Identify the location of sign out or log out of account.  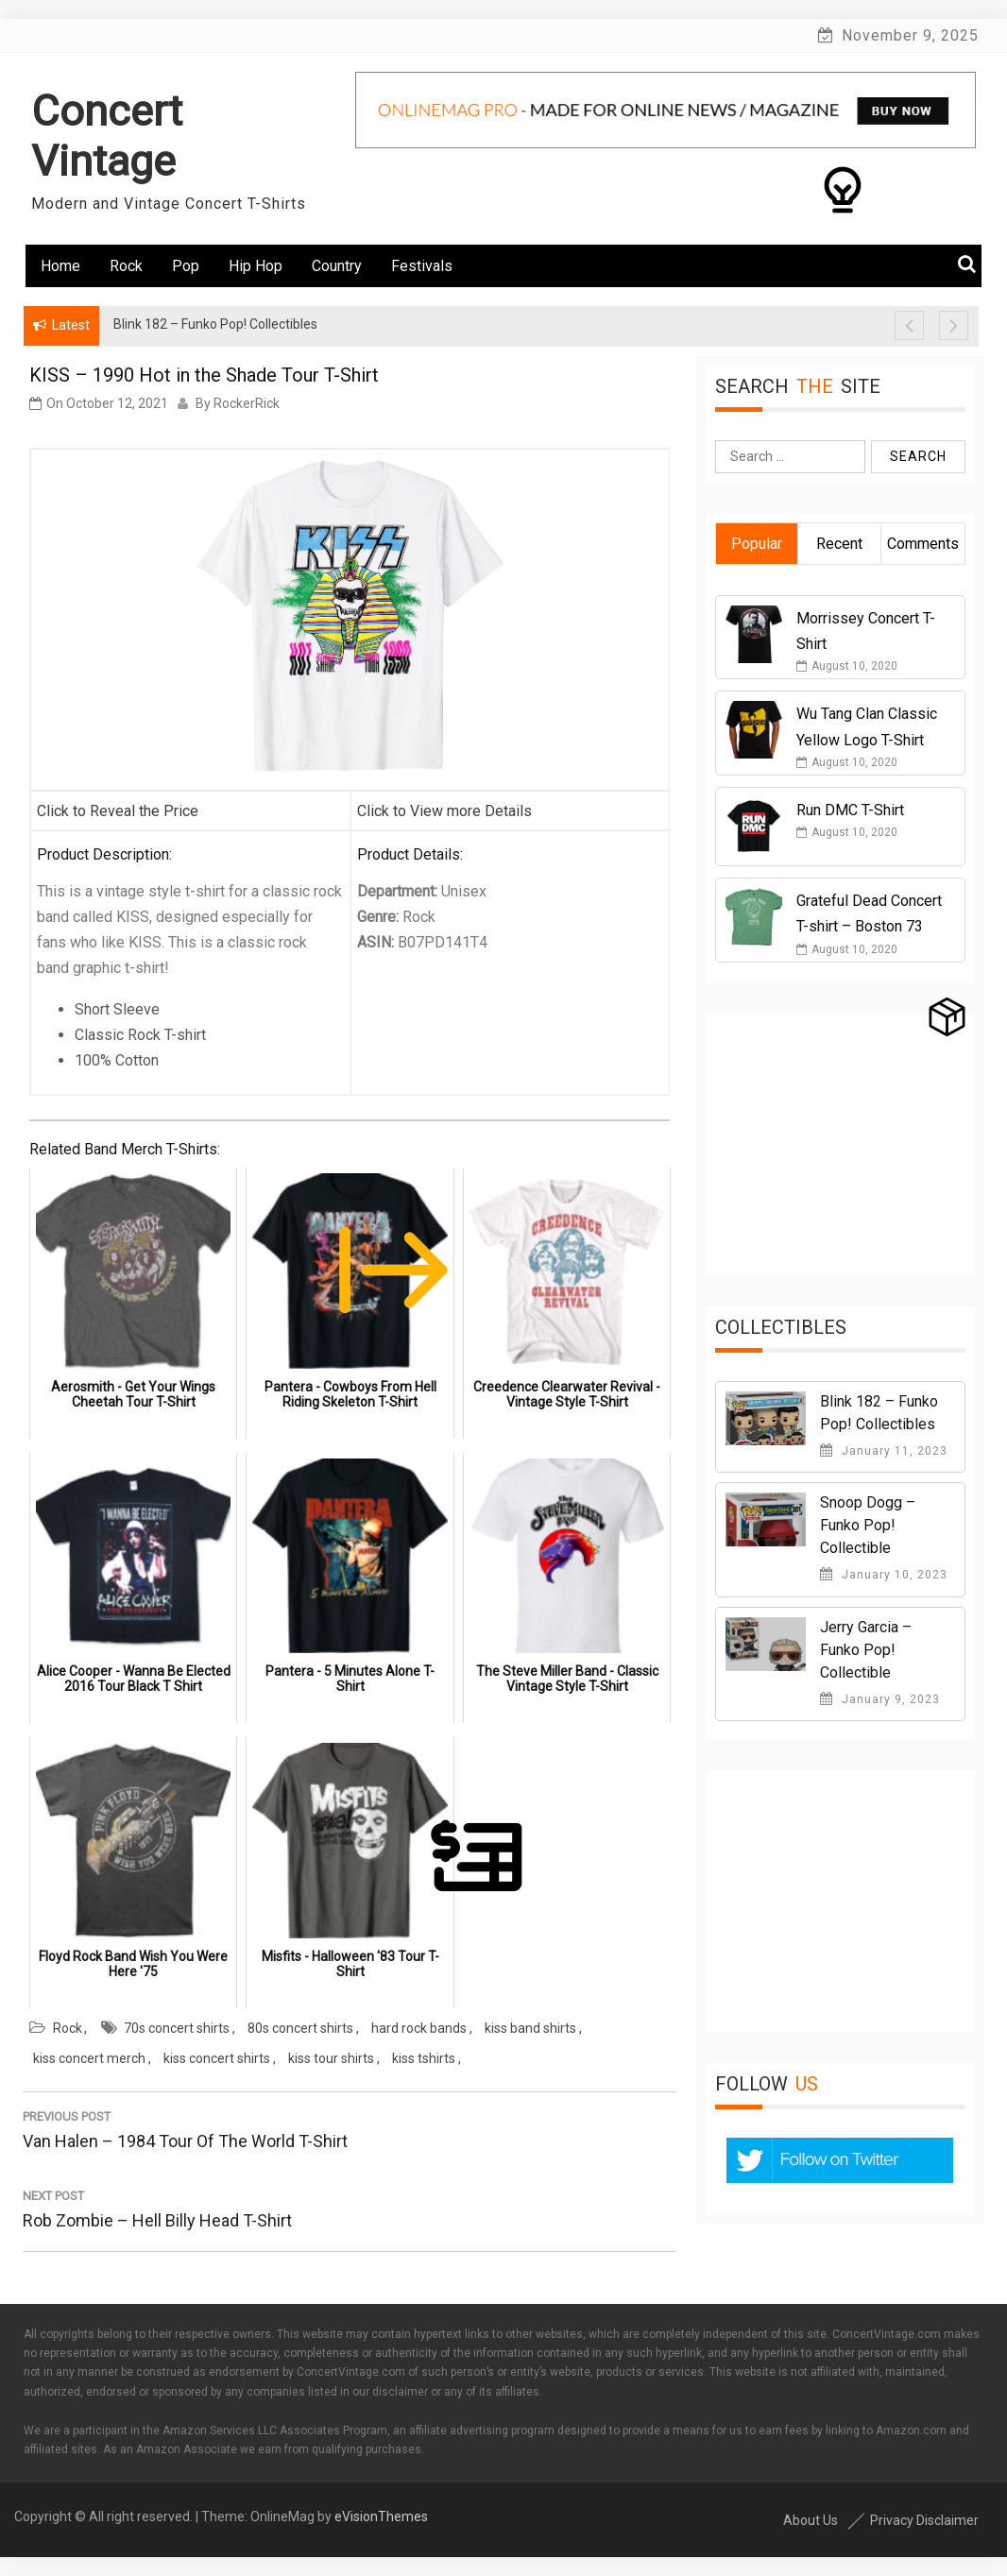
(393, 1270).